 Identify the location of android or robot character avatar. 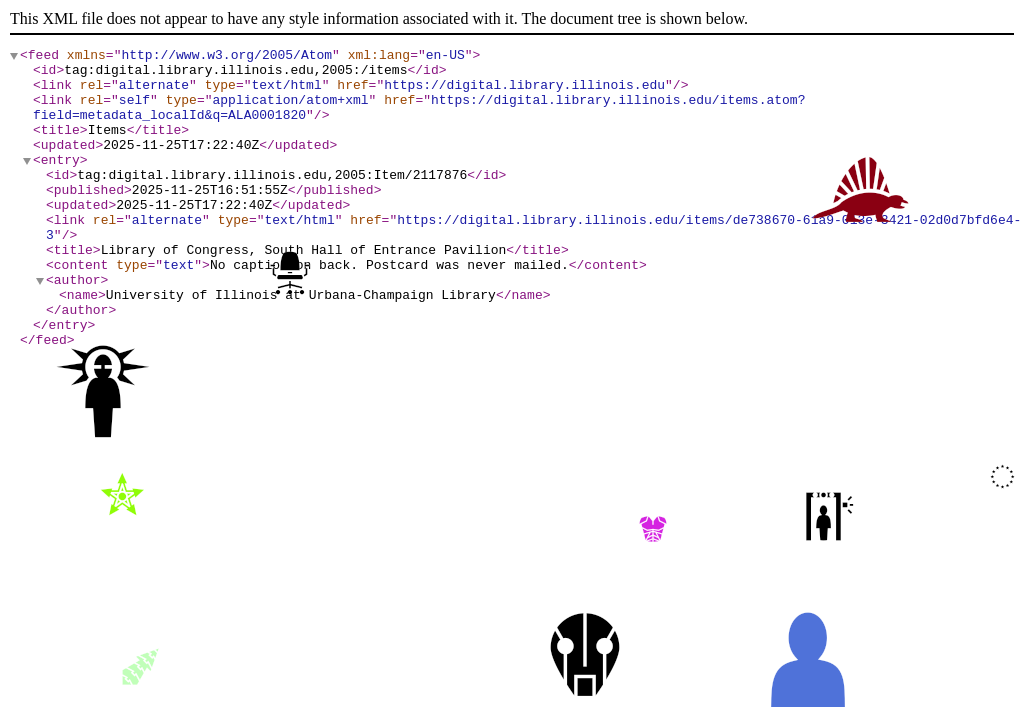
(585, 655).